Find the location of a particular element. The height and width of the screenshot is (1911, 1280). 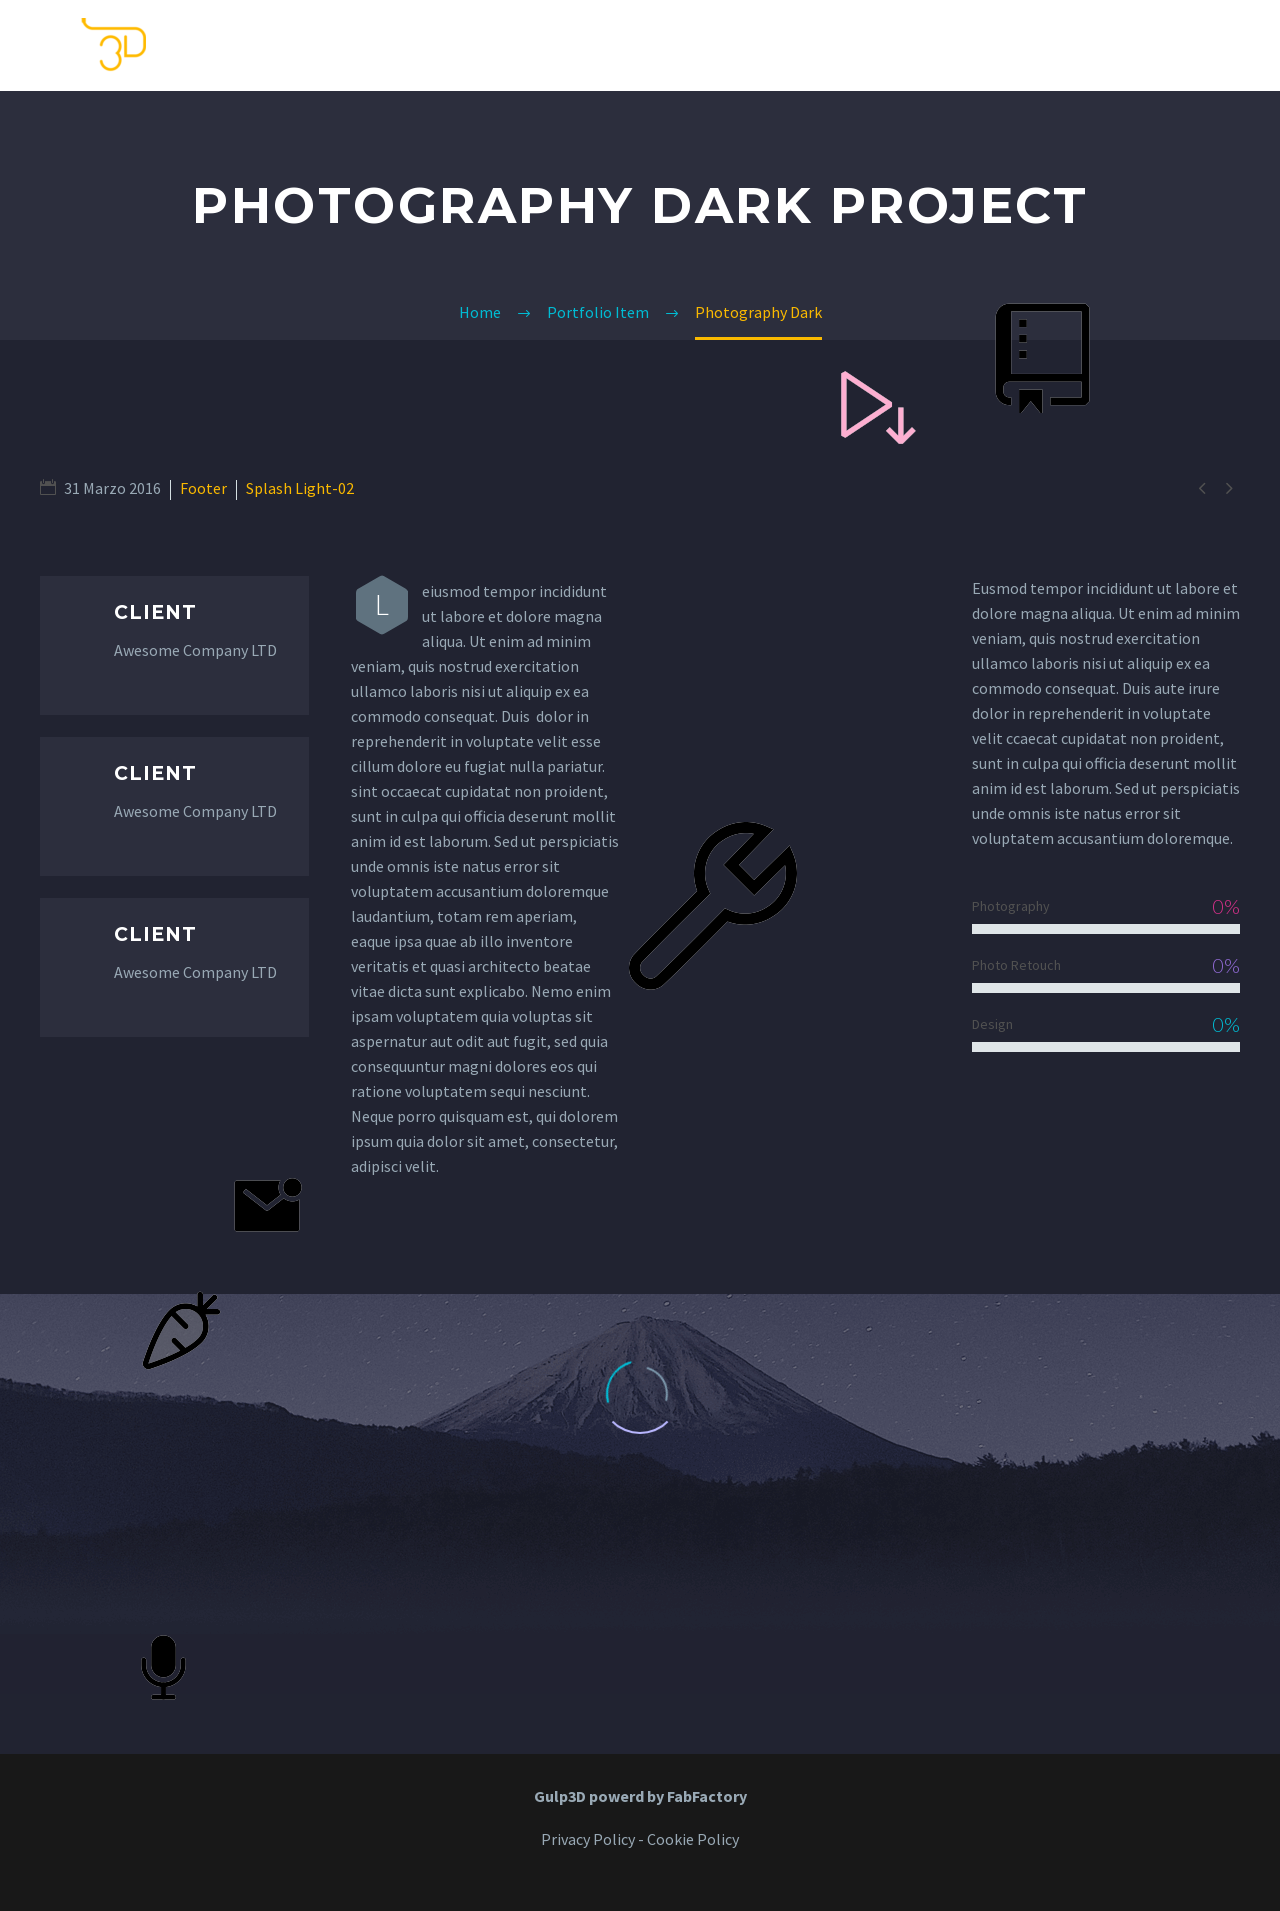

access repository or project files is located at coordinates (1042, 350).